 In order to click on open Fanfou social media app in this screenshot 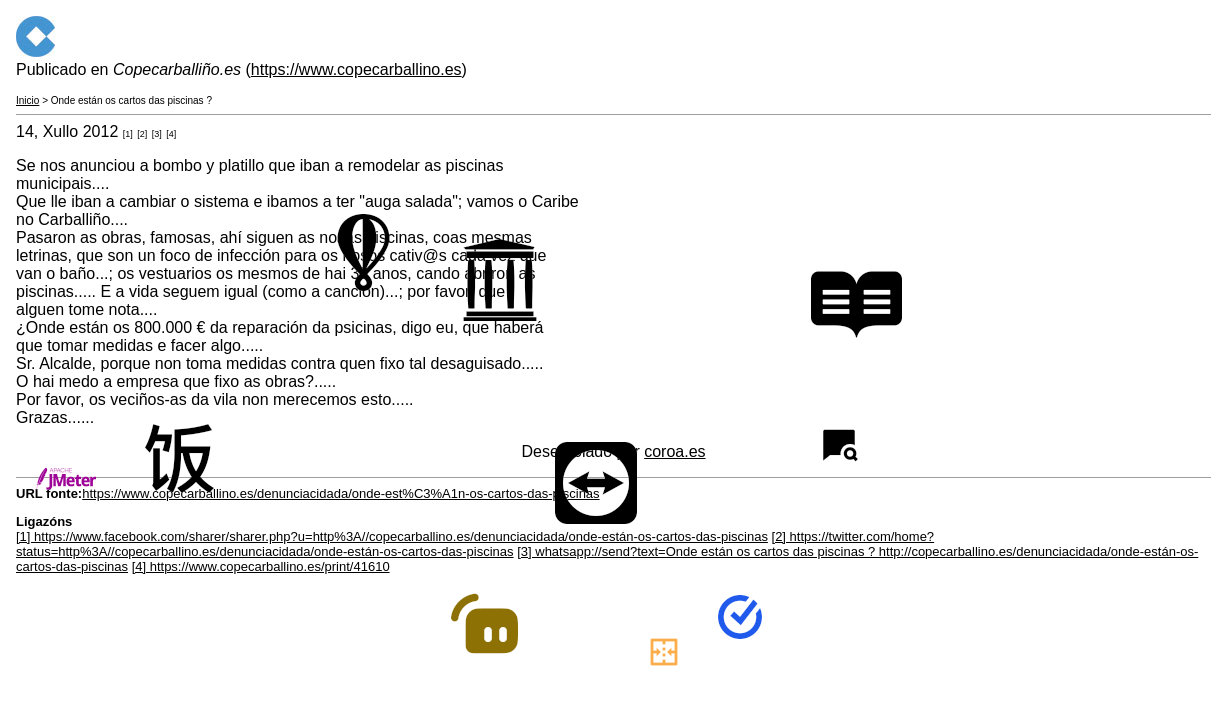, I will do `click(179, 458)`.